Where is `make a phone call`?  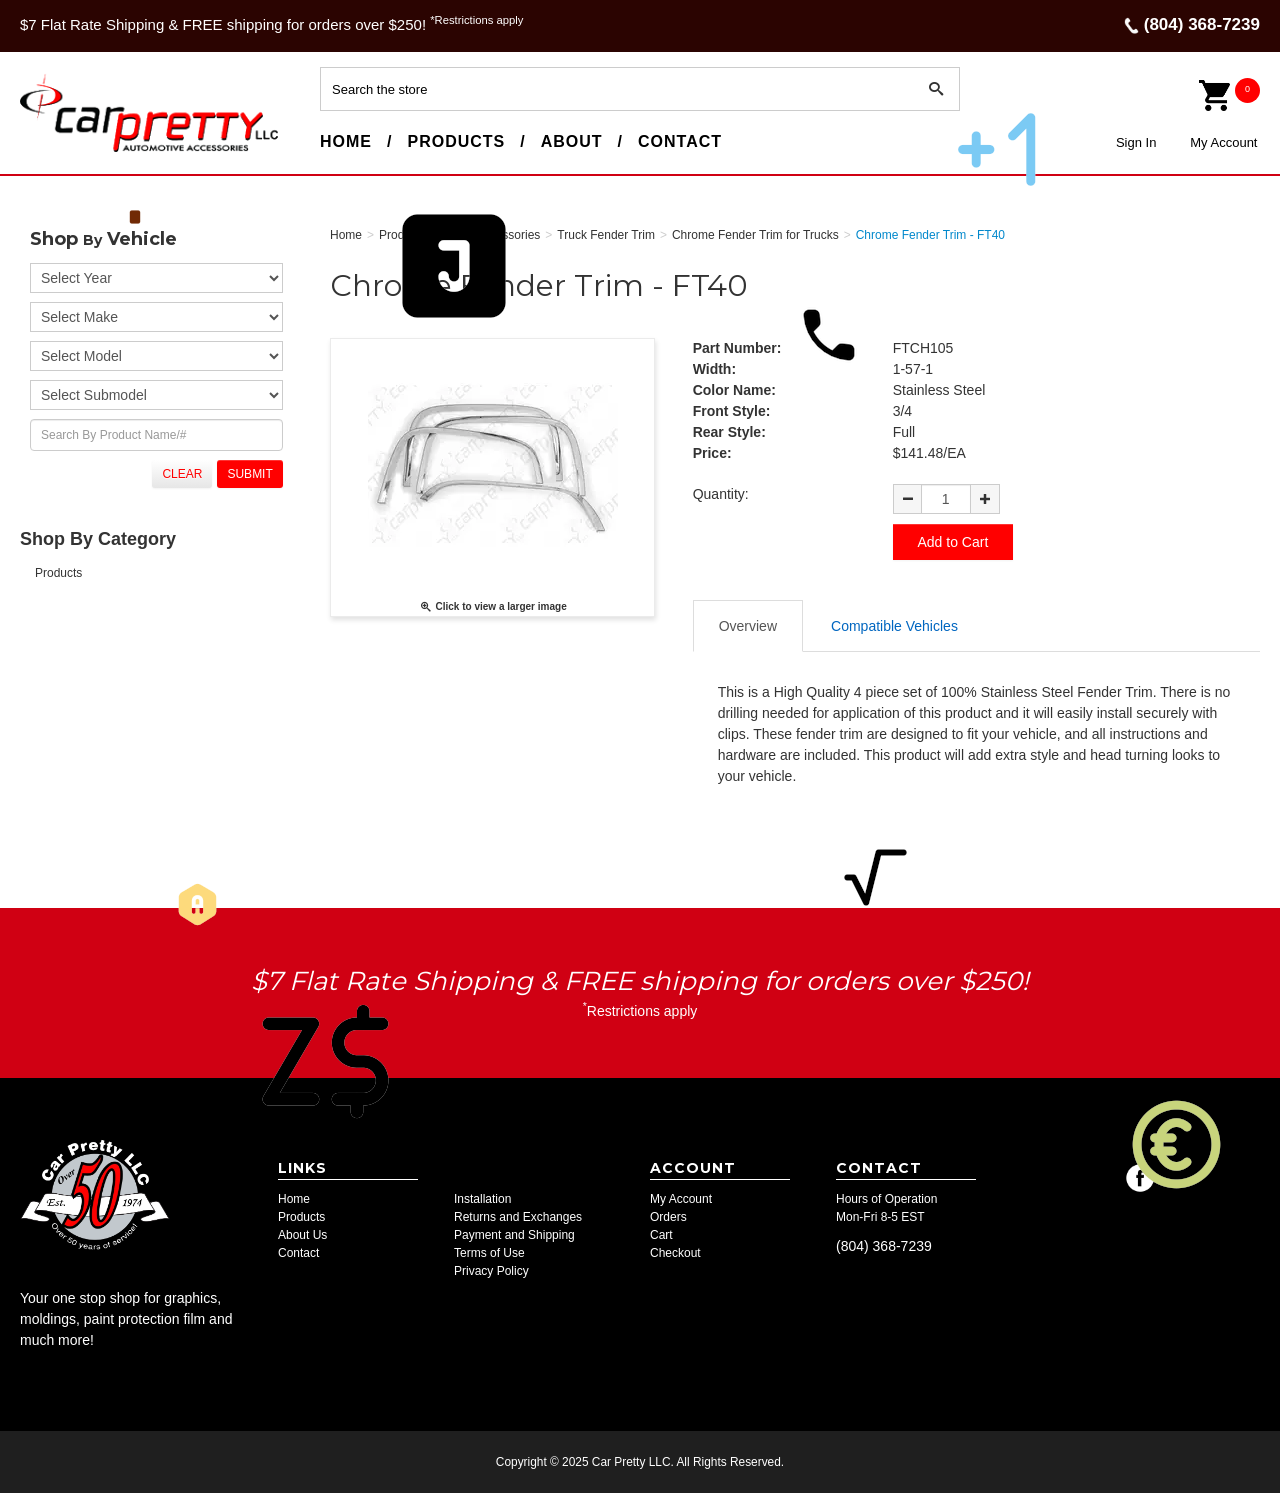
make a phone call is located at coordinates (829, 335).